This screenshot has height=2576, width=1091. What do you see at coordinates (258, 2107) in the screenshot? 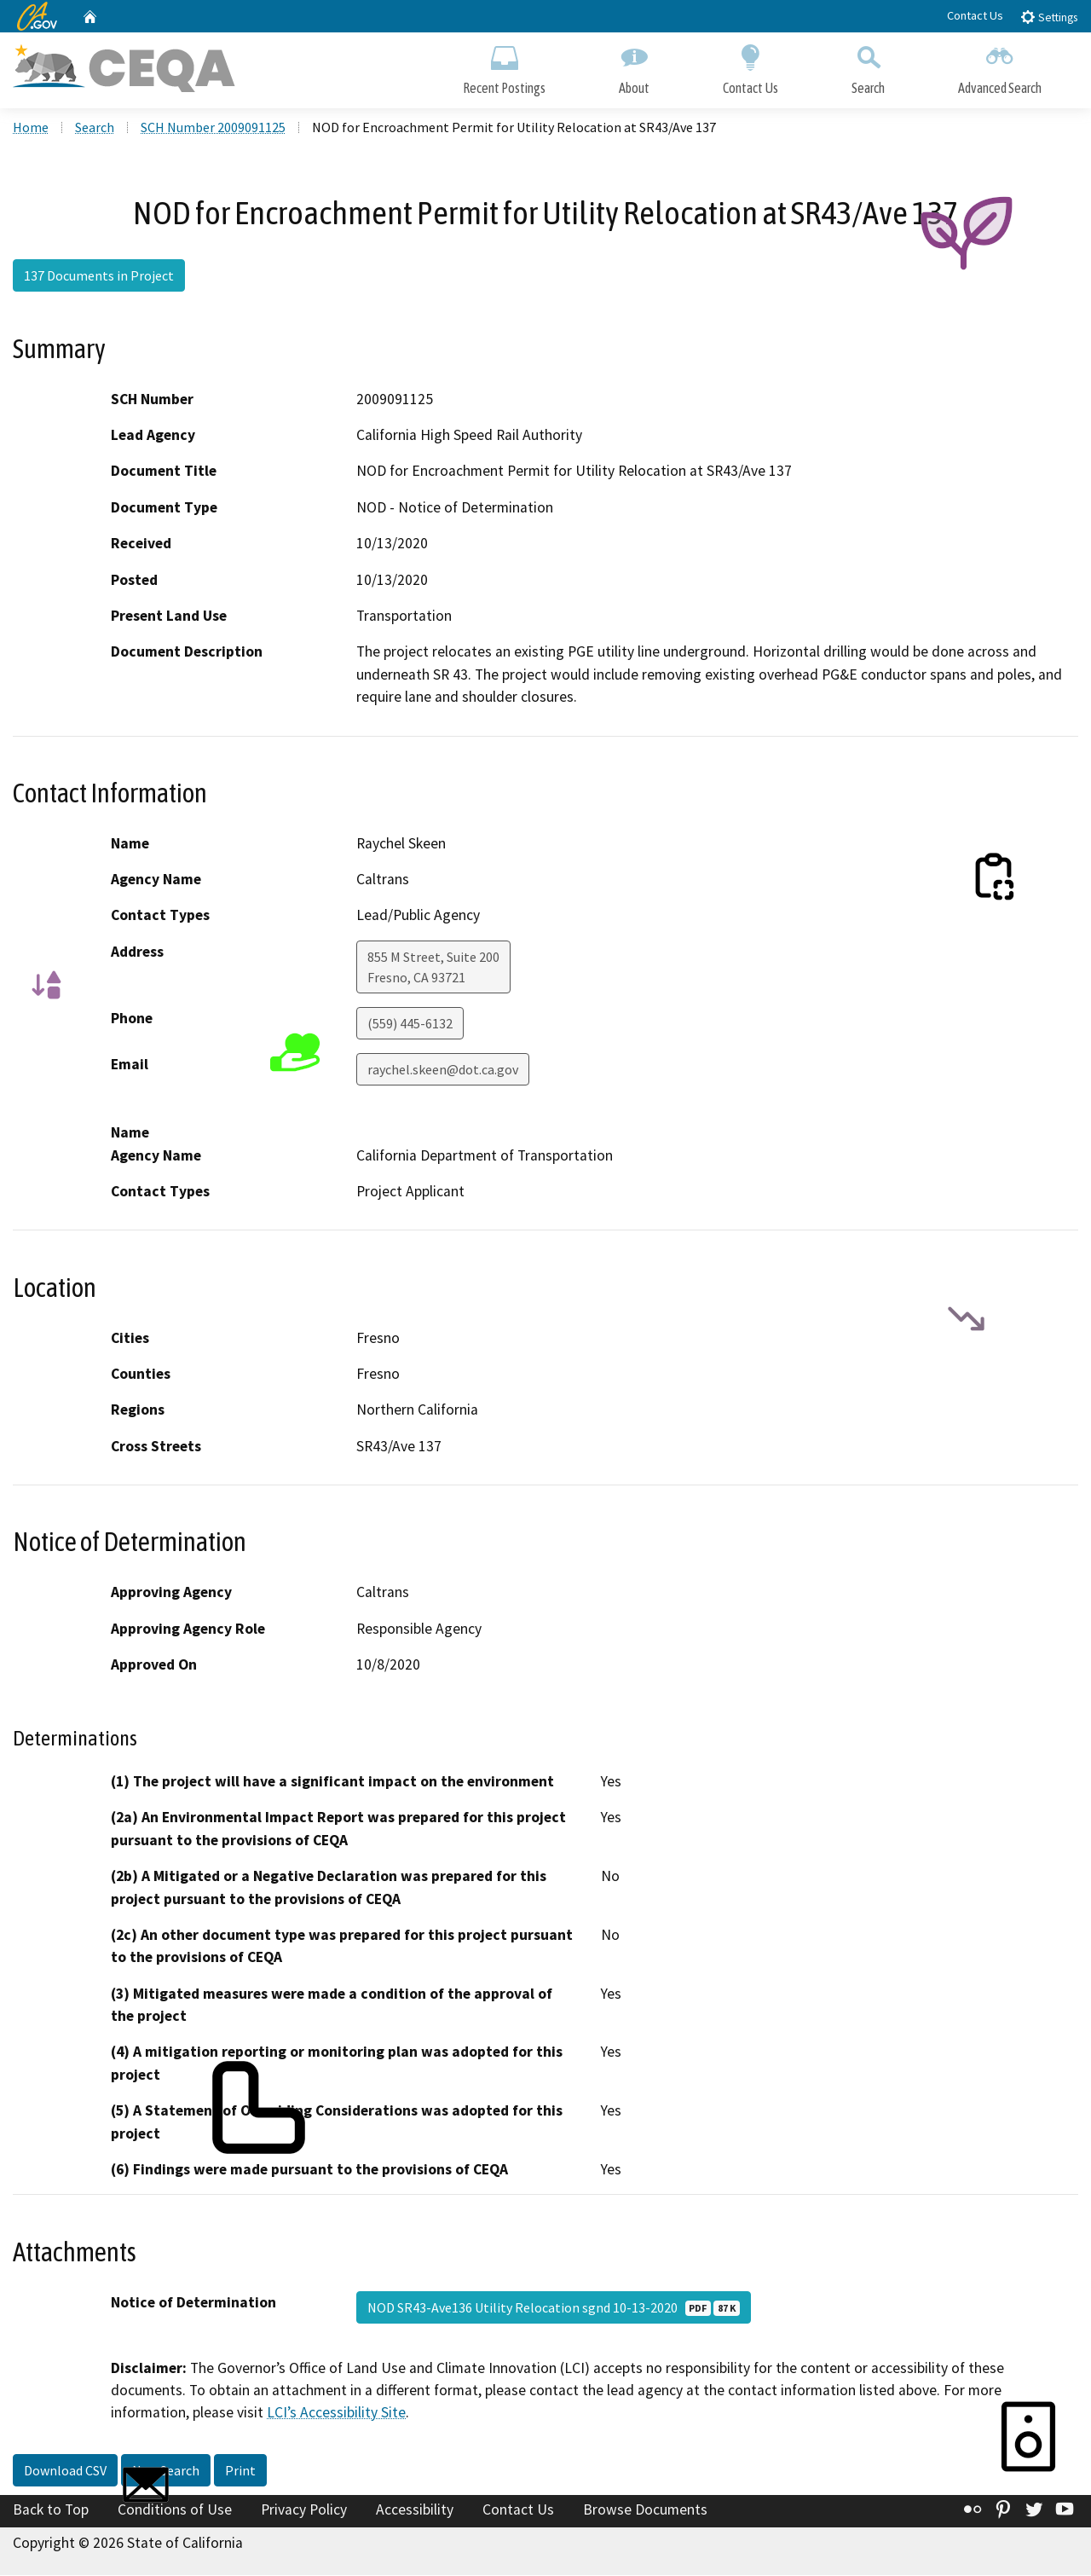
I see `connect two paths with a straight corner join` at bounding box center [258, 2107].